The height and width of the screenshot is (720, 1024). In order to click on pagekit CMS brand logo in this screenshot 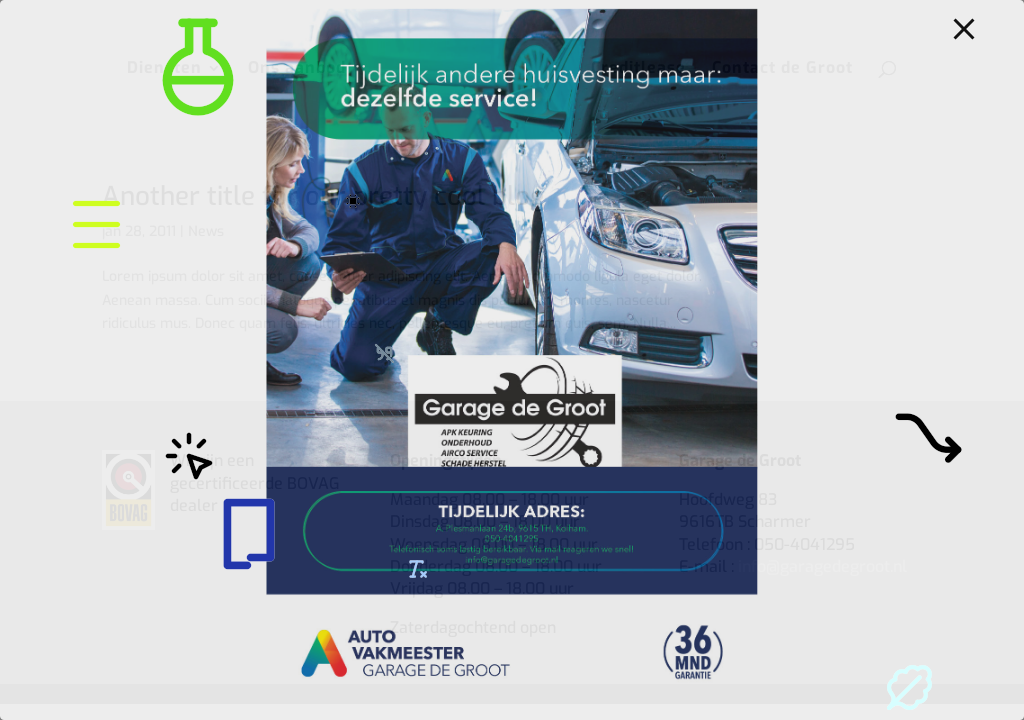, I will do `click(247, 534)`.